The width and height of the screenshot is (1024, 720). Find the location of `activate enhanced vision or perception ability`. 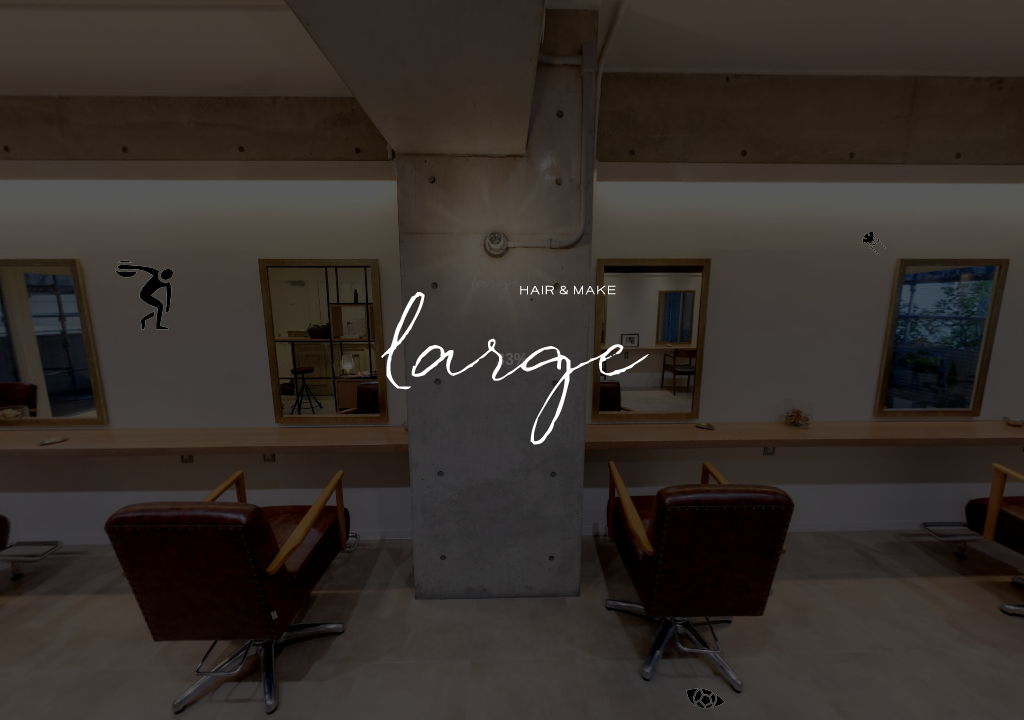

activate enhanced vision or perception ability is located at coordinates (705, 699).